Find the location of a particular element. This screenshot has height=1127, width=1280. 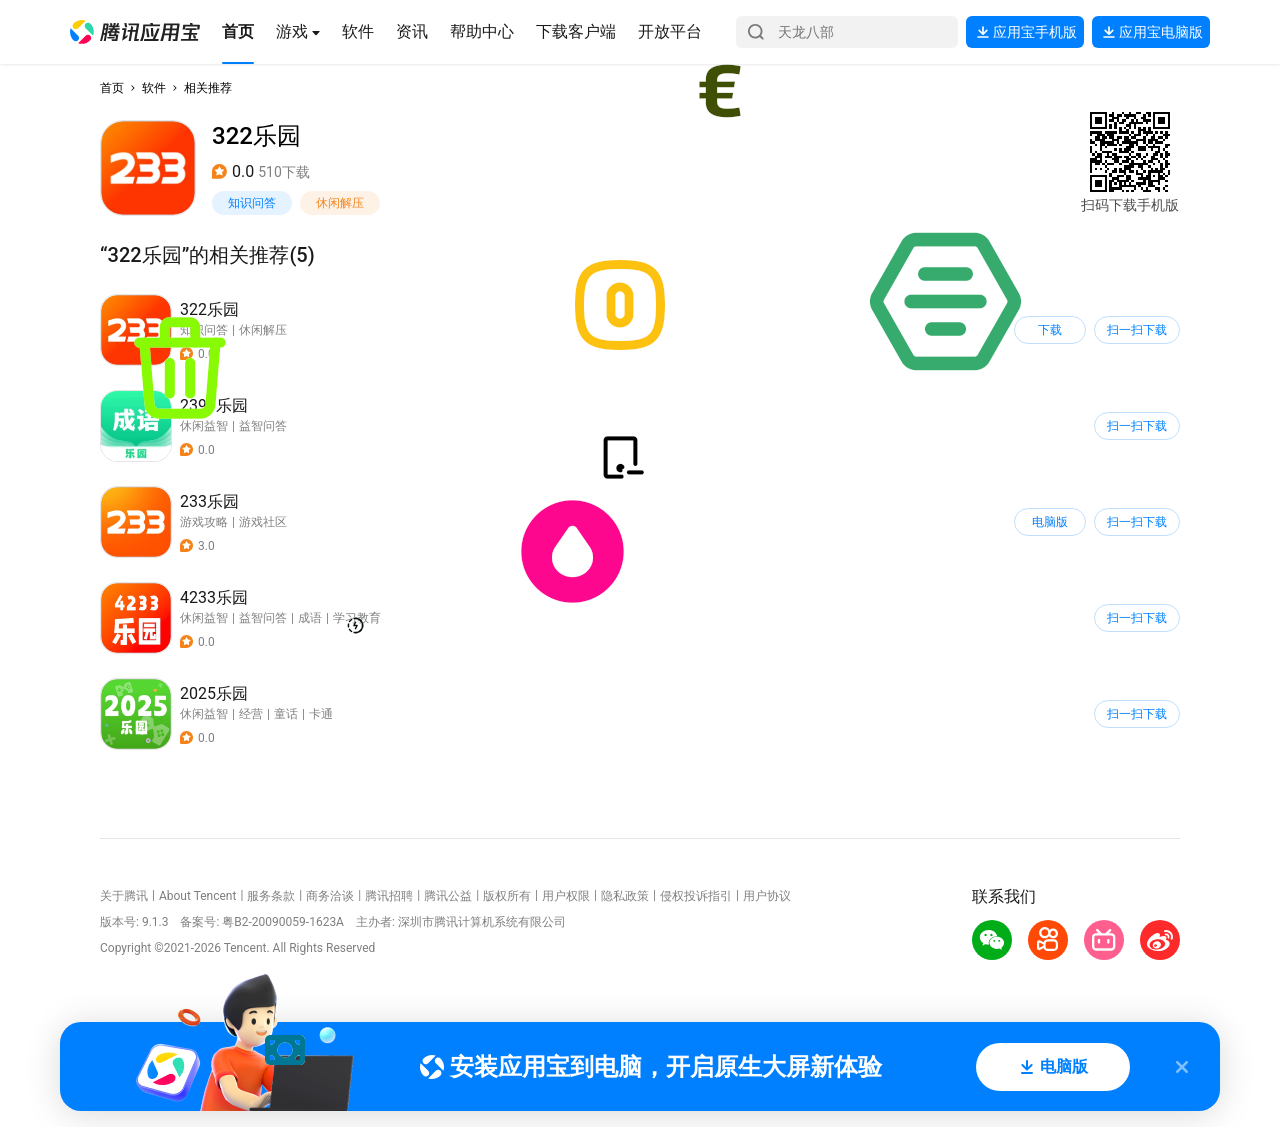

view prices in euros is located at coordinates (720, 91).